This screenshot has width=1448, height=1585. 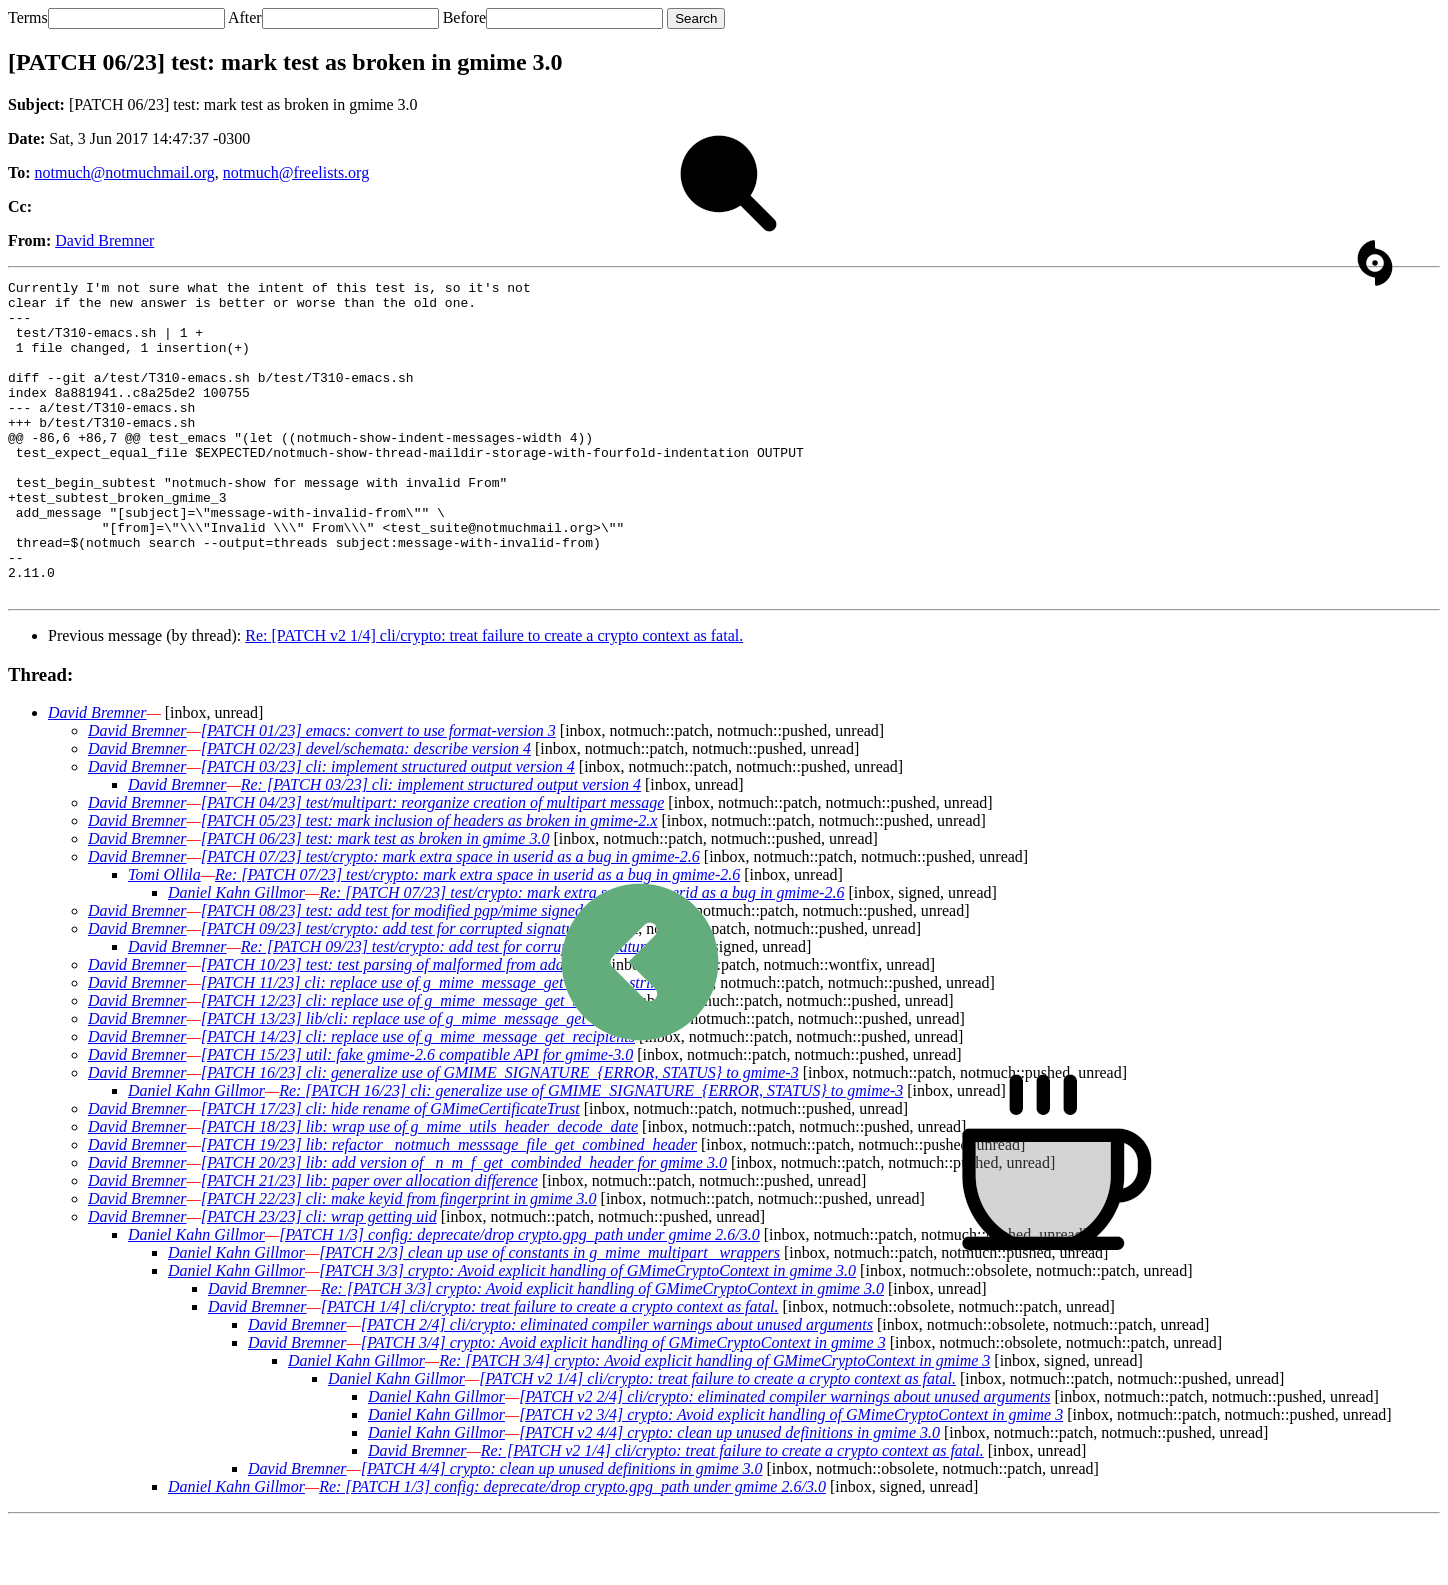 I want to click on go back to the previous screen, so click(x=640, y=962).